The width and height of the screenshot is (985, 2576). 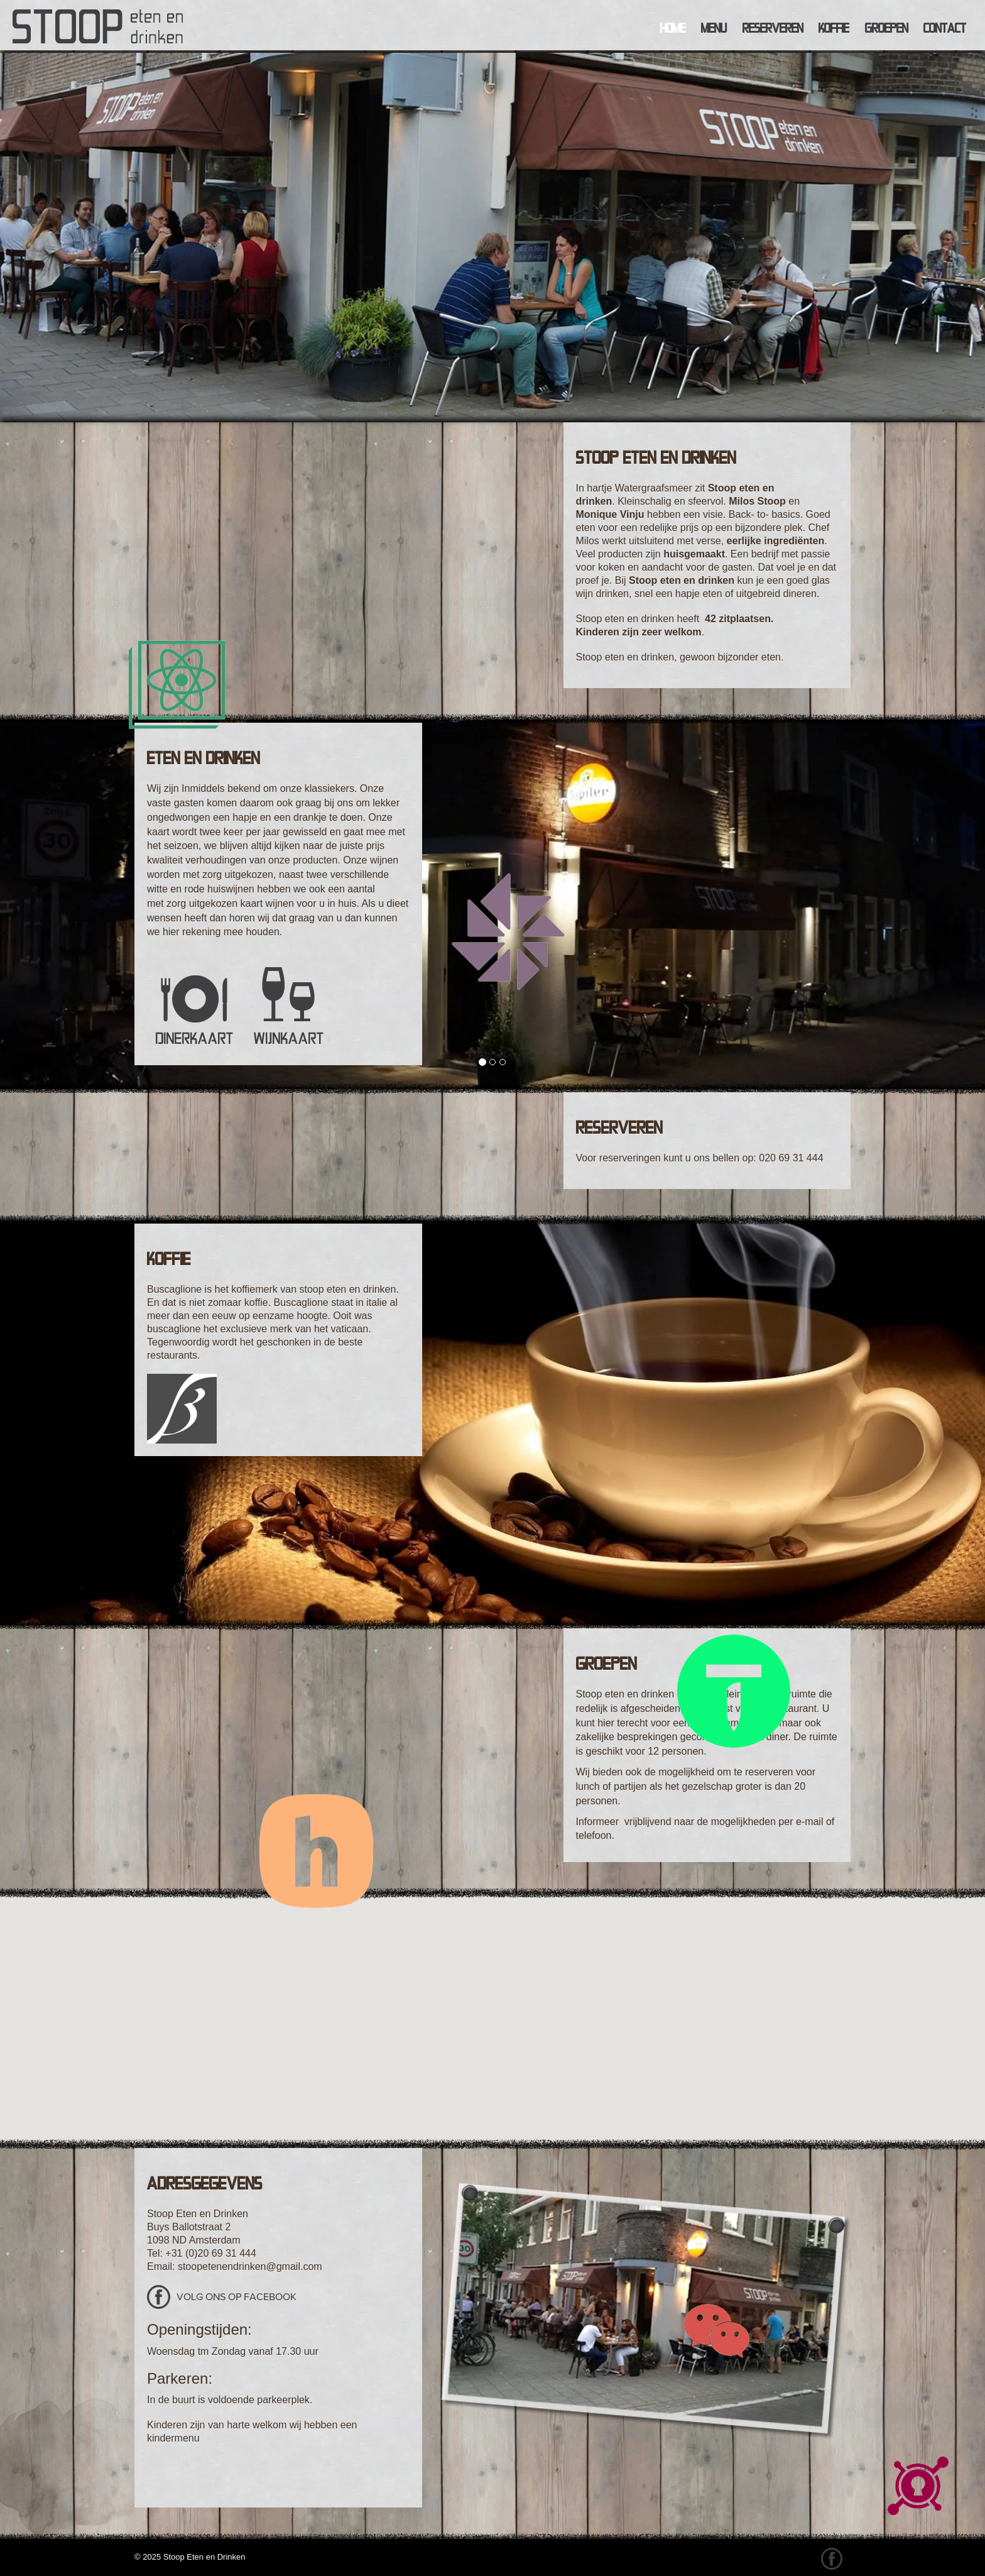 I want to click on open WeChat messaging app, so click(x=717, y=2331).